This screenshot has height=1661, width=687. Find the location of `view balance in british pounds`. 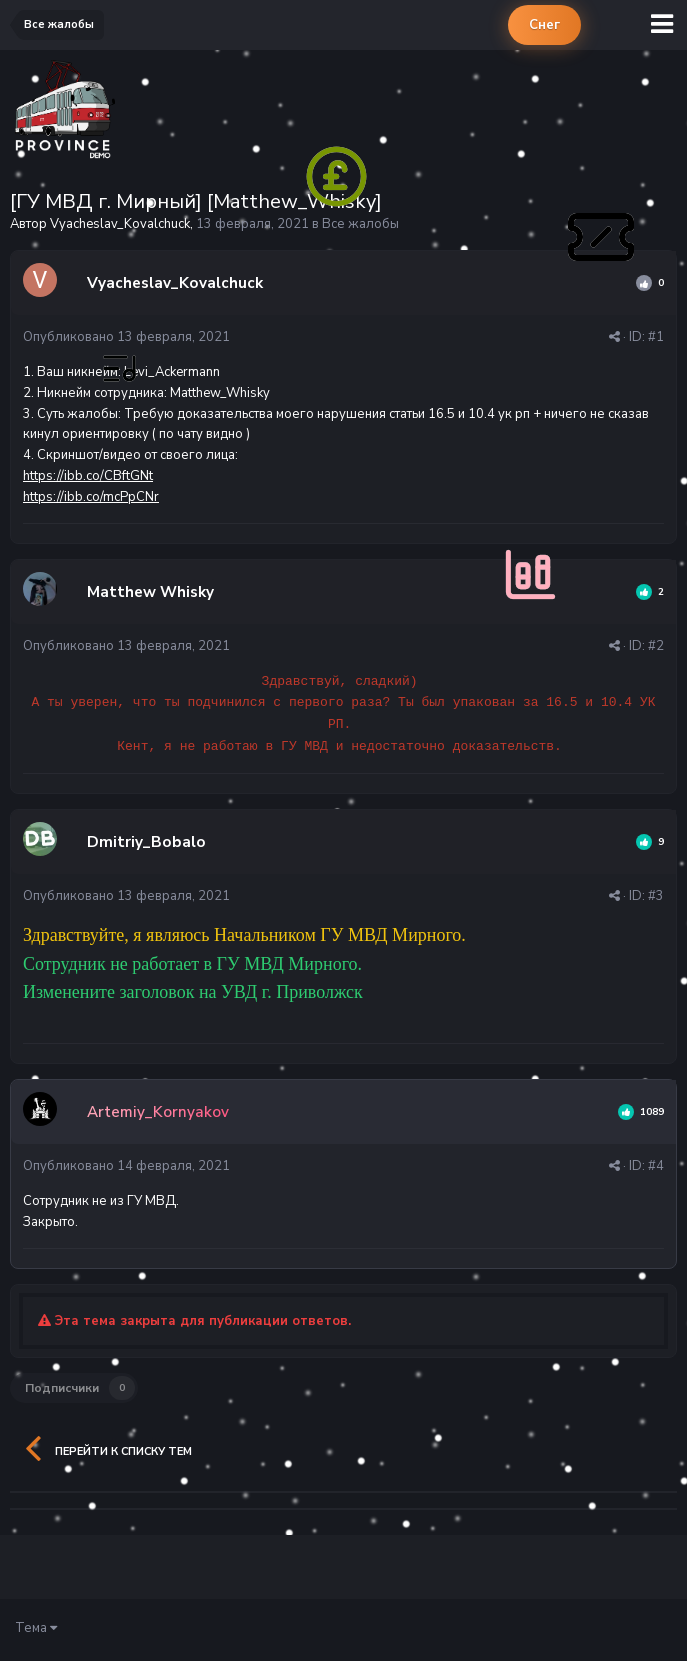

view balance in british pounds is located at coordinates (336, 176).